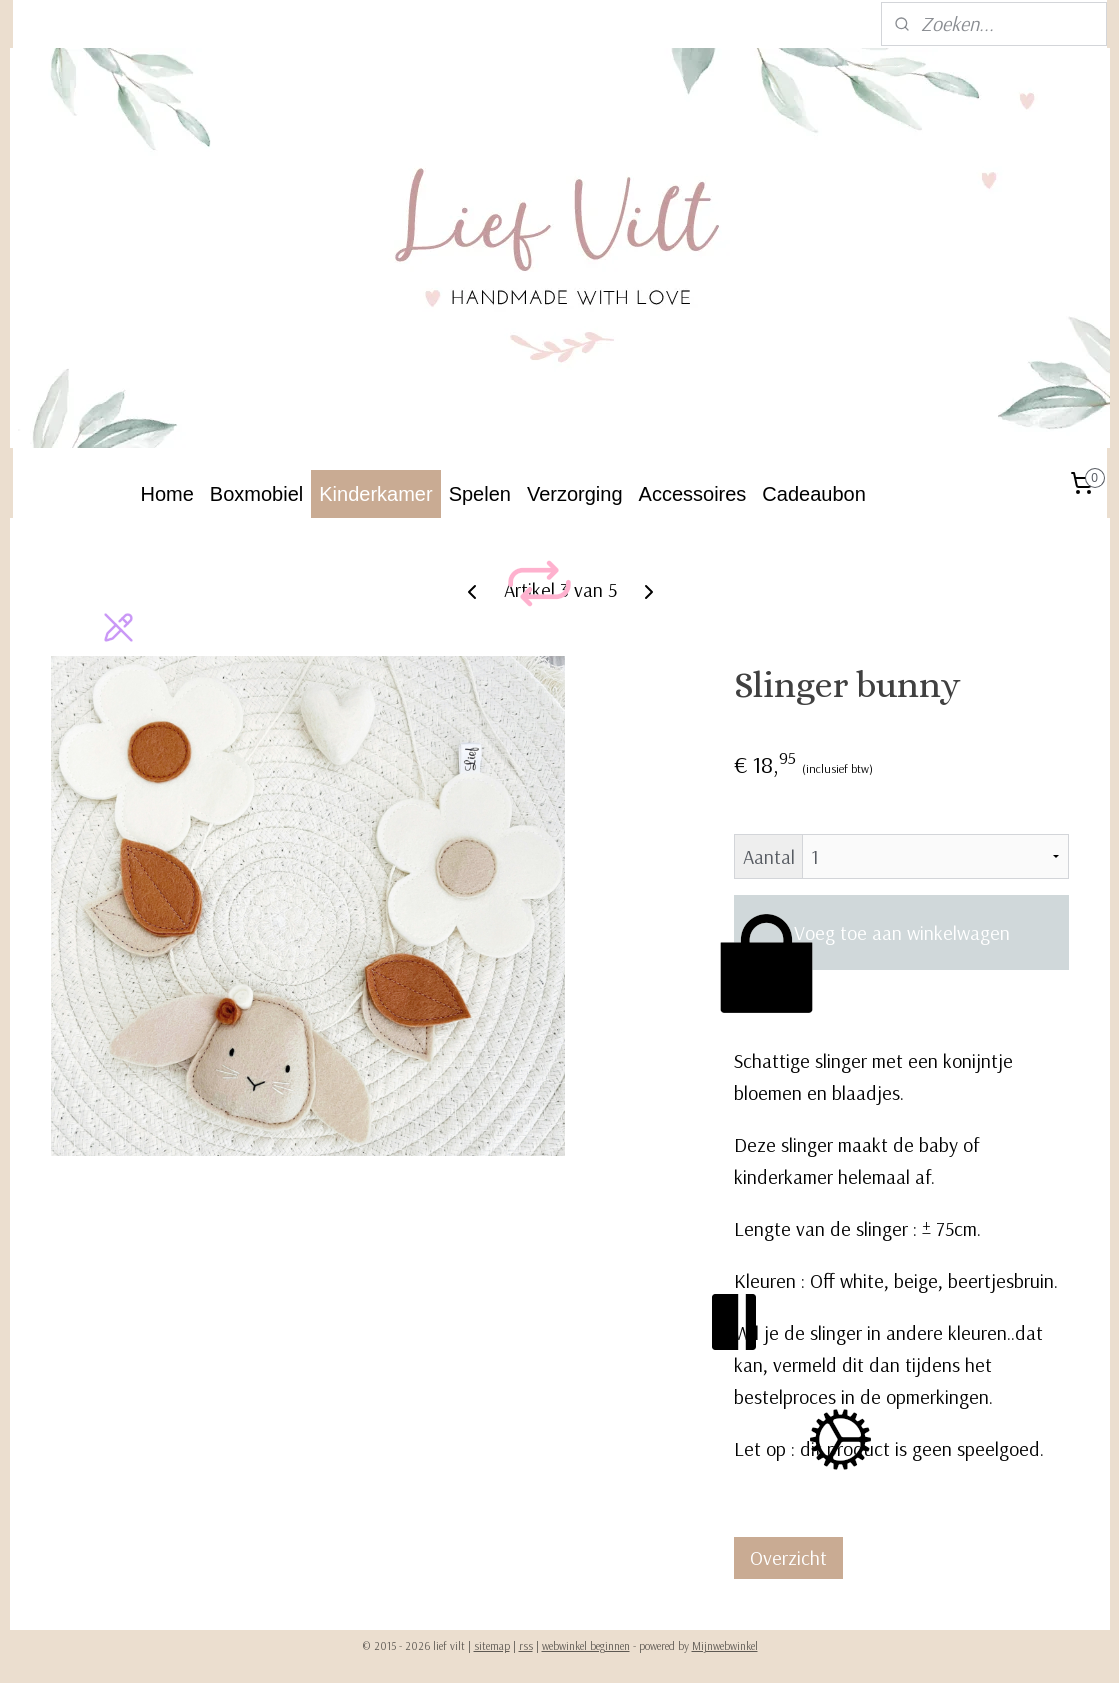 This screenshot has width=1119, height=1683. Describe the element at coordinates (766, 963) in the screenshot. I see `view your shopping bag` at that location.